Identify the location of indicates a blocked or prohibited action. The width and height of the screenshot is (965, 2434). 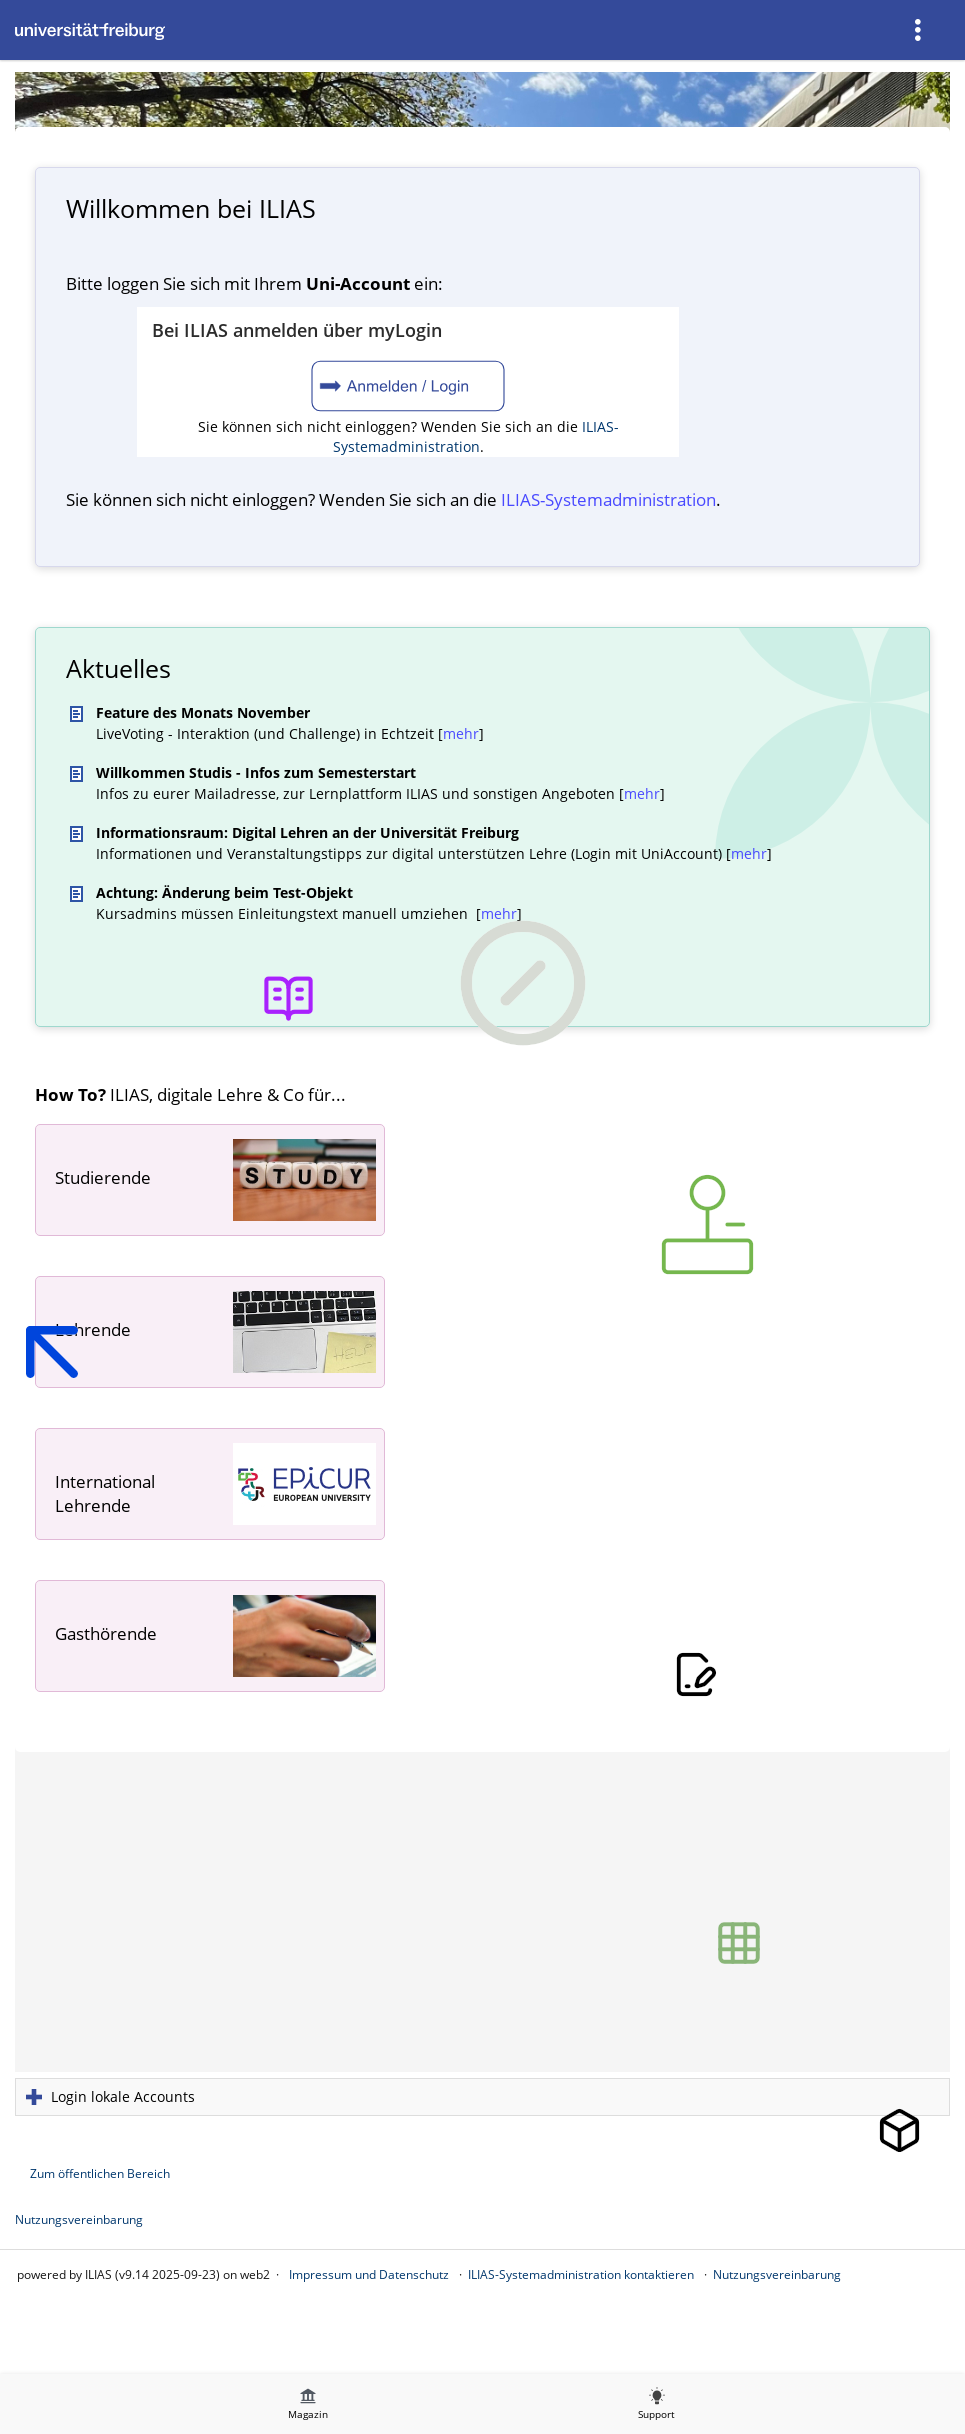
(523, 983).